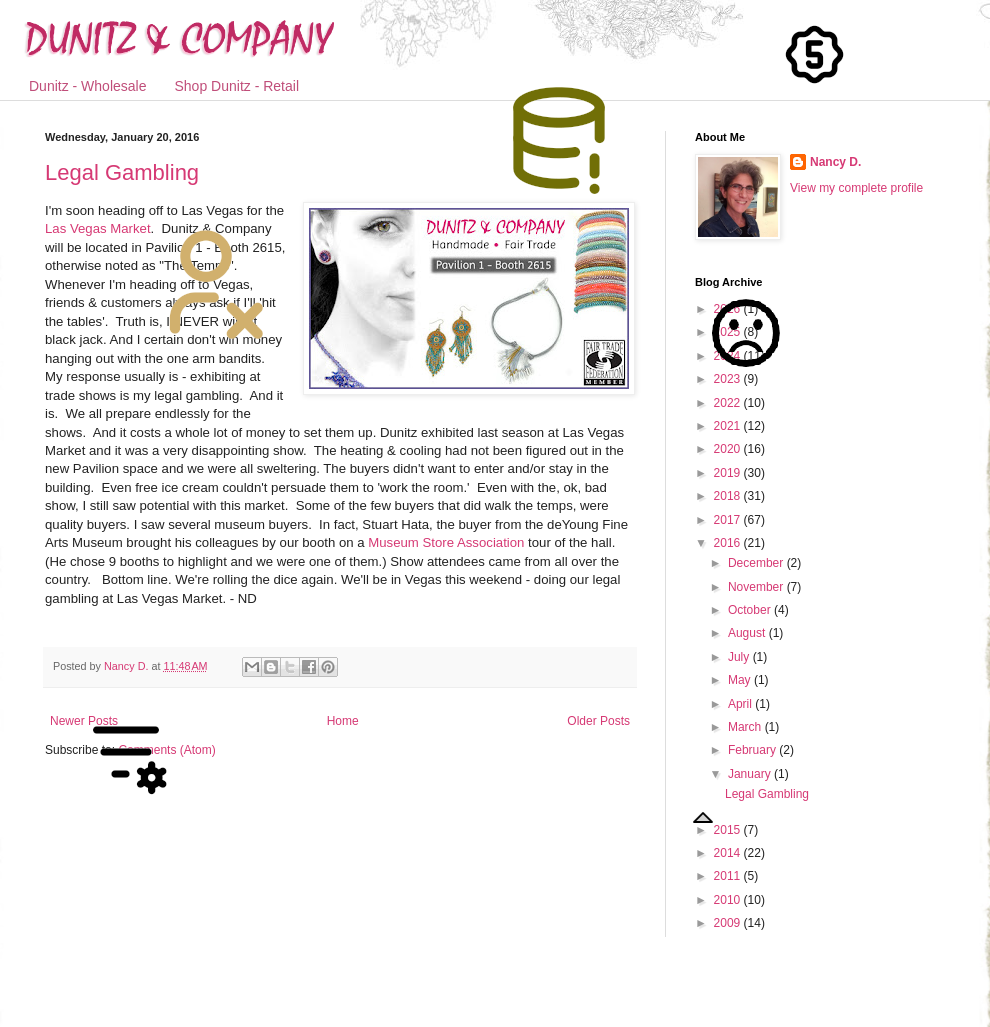  Describe the element at coordinates (746, 333) in the screenshot. I see `rate your experience as negative` at that location.